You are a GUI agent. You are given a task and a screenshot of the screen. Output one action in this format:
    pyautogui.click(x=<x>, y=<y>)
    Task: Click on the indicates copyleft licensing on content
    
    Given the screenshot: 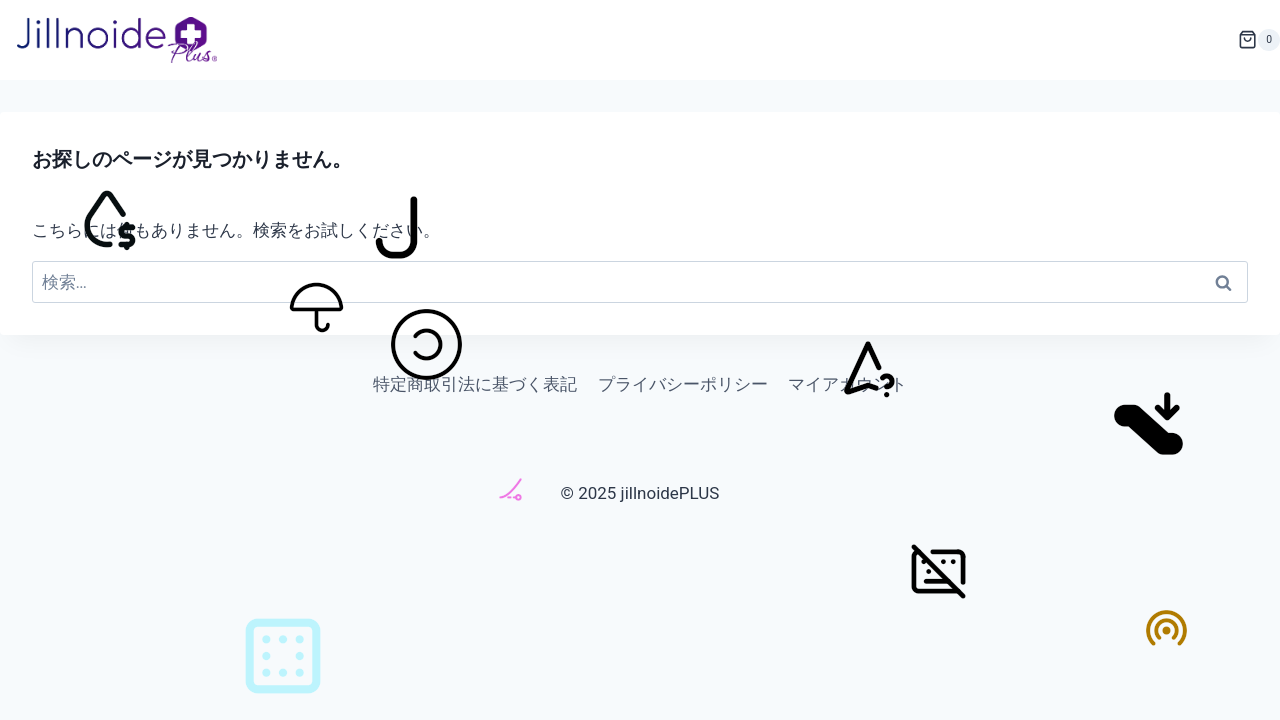 What is the action you would take?
    pyautogui.click(x=426, y=344)
    